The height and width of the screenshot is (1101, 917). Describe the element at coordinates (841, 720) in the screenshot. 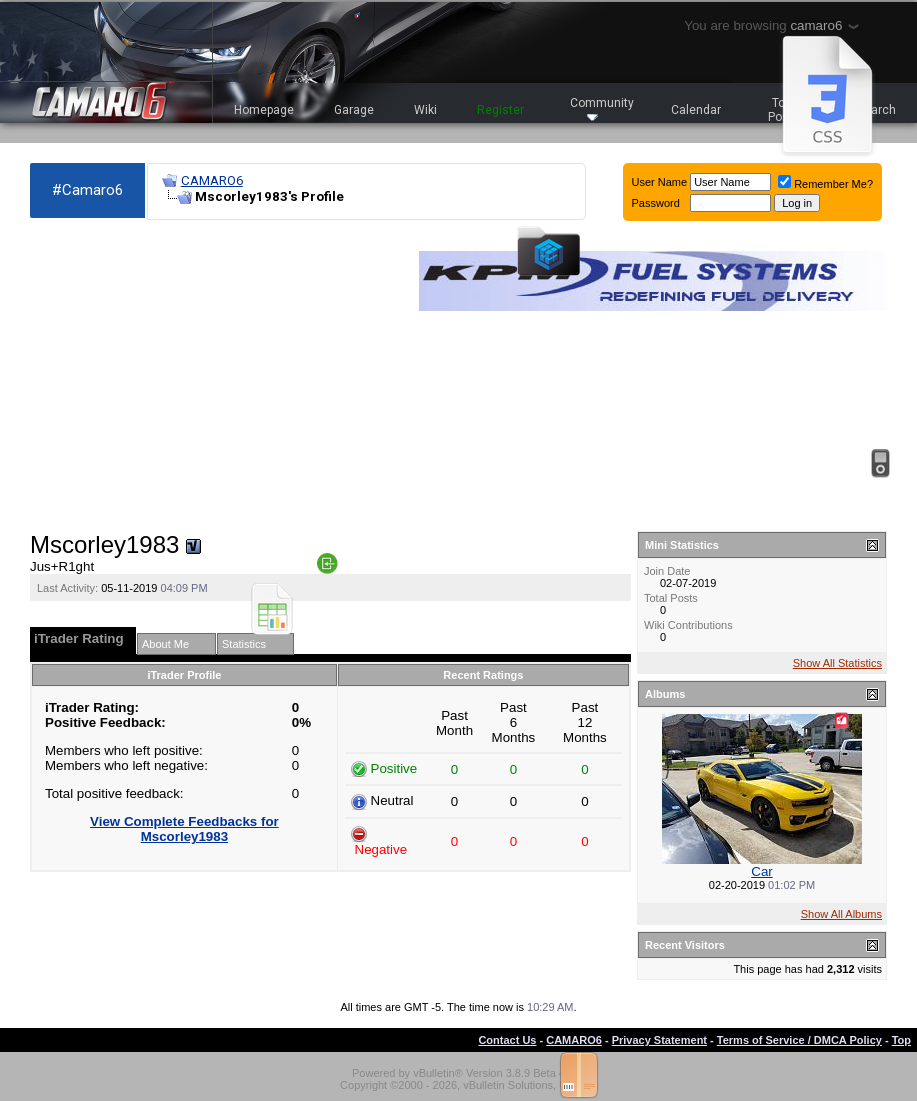

I see `an EPS vector image file` at that location.